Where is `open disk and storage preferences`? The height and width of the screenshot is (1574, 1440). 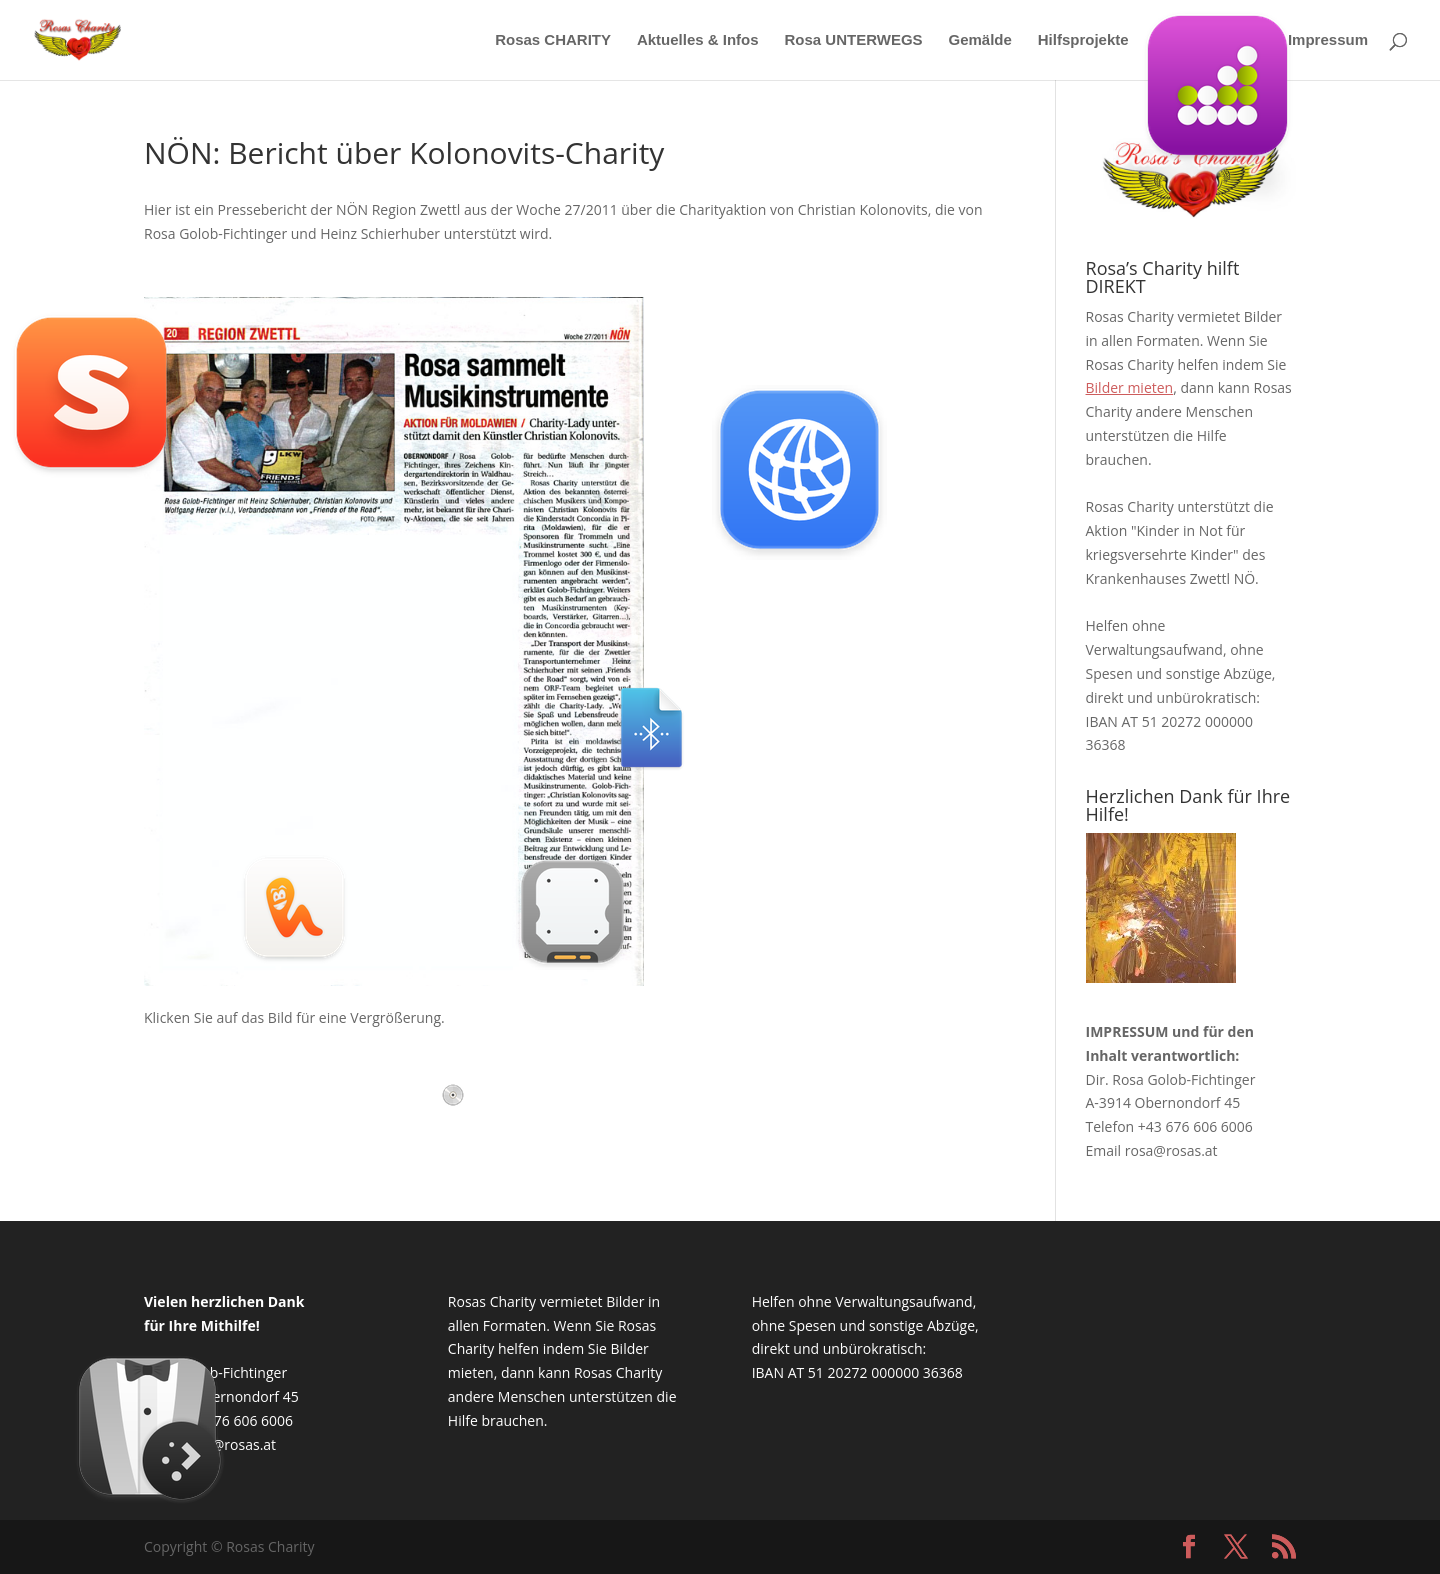
open disk and storage preferences is located at coordinates (572, 913).